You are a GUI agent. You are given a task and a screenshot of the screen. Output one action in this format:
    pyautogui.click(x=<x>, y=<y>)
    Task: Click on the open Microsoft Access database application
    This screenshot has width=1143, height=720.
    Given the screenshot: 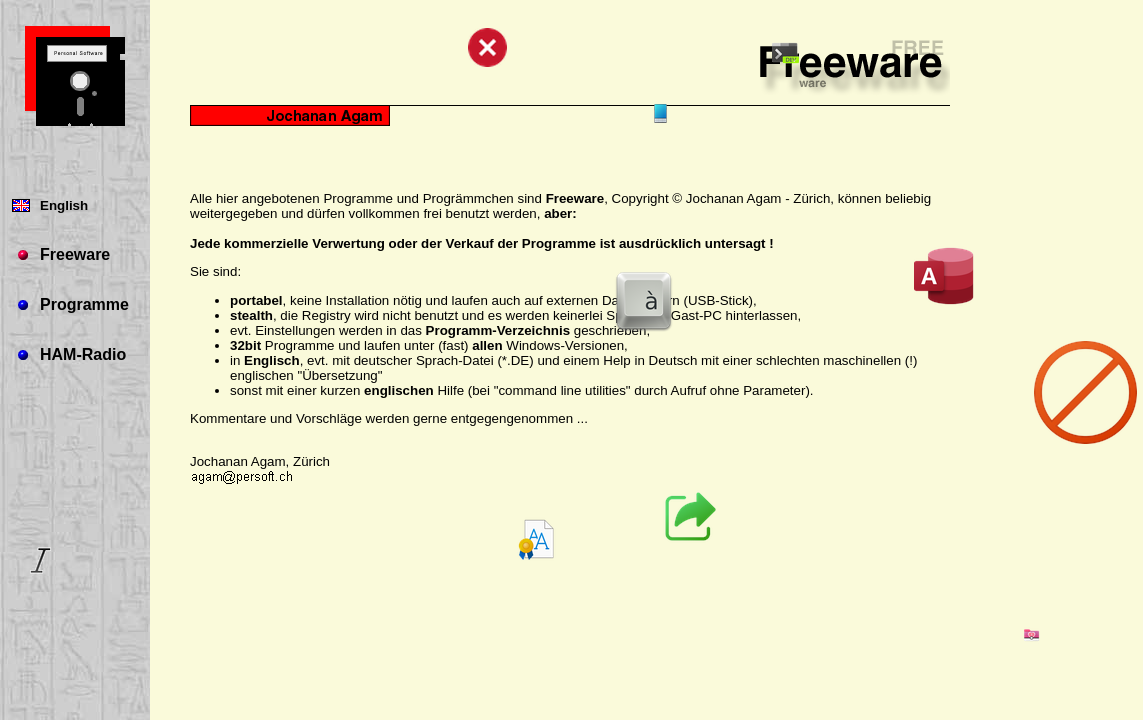 What is the action you would take?
    pyautogui.click(x=944, y=276)
    